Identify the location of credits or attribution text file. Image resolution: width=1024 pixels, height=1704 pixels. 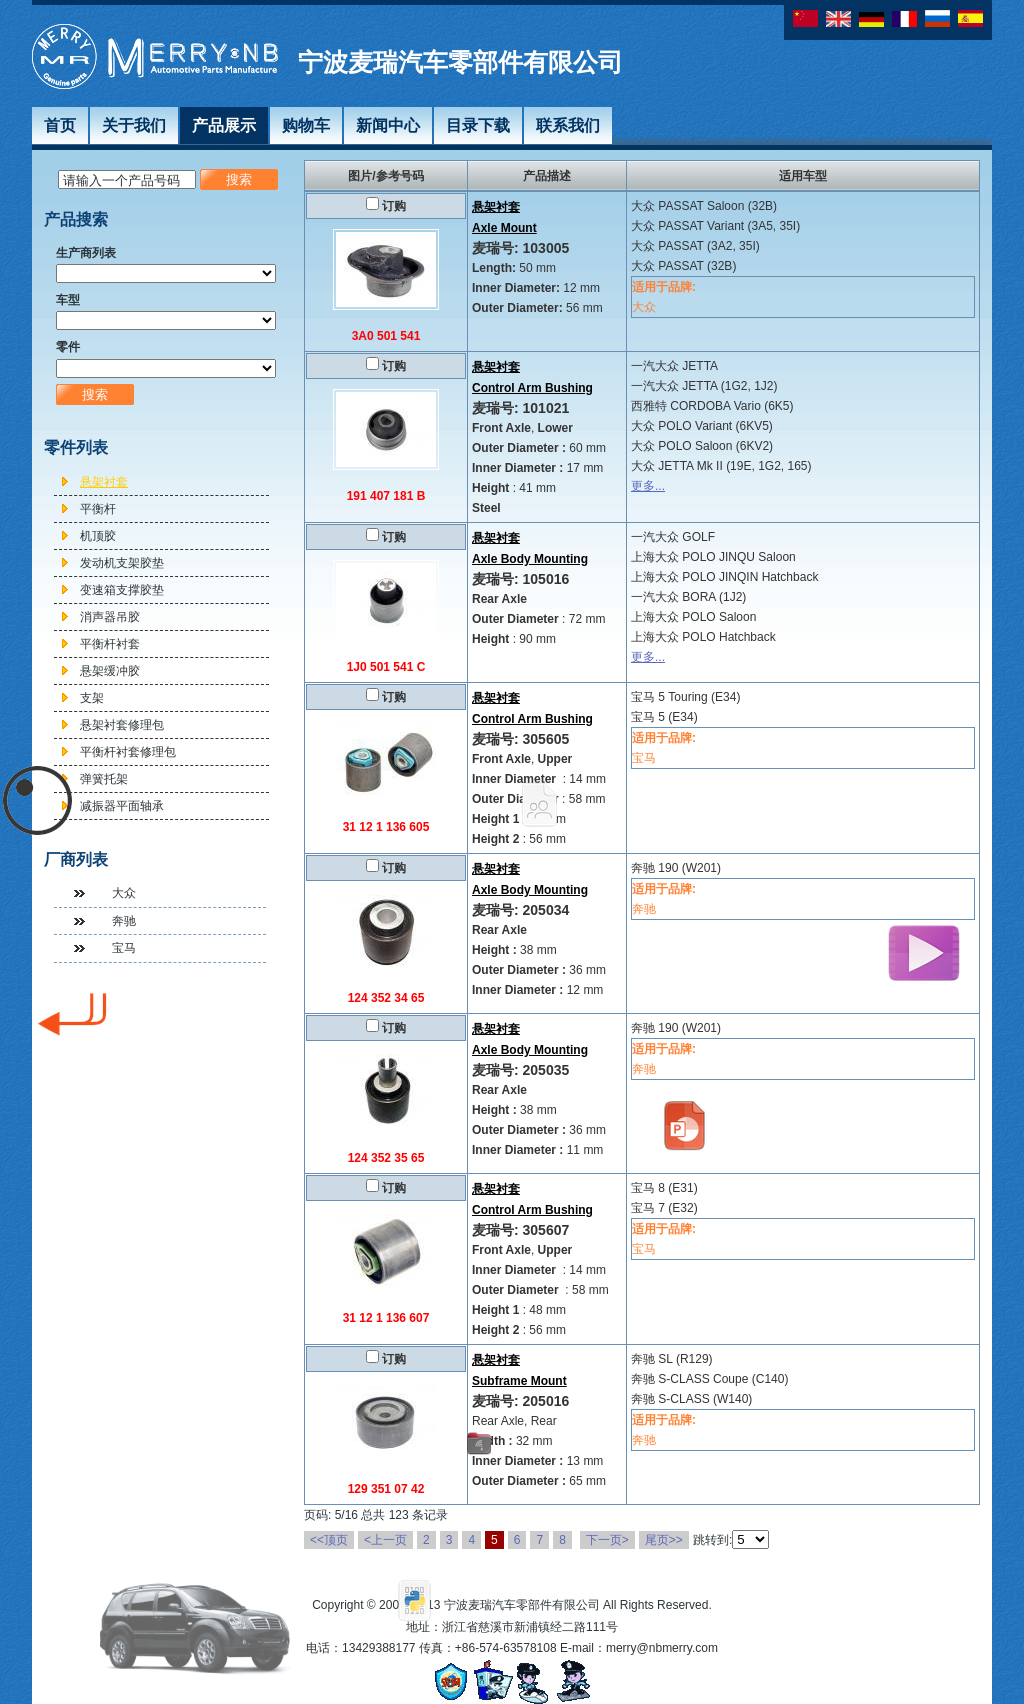
(539, 804).